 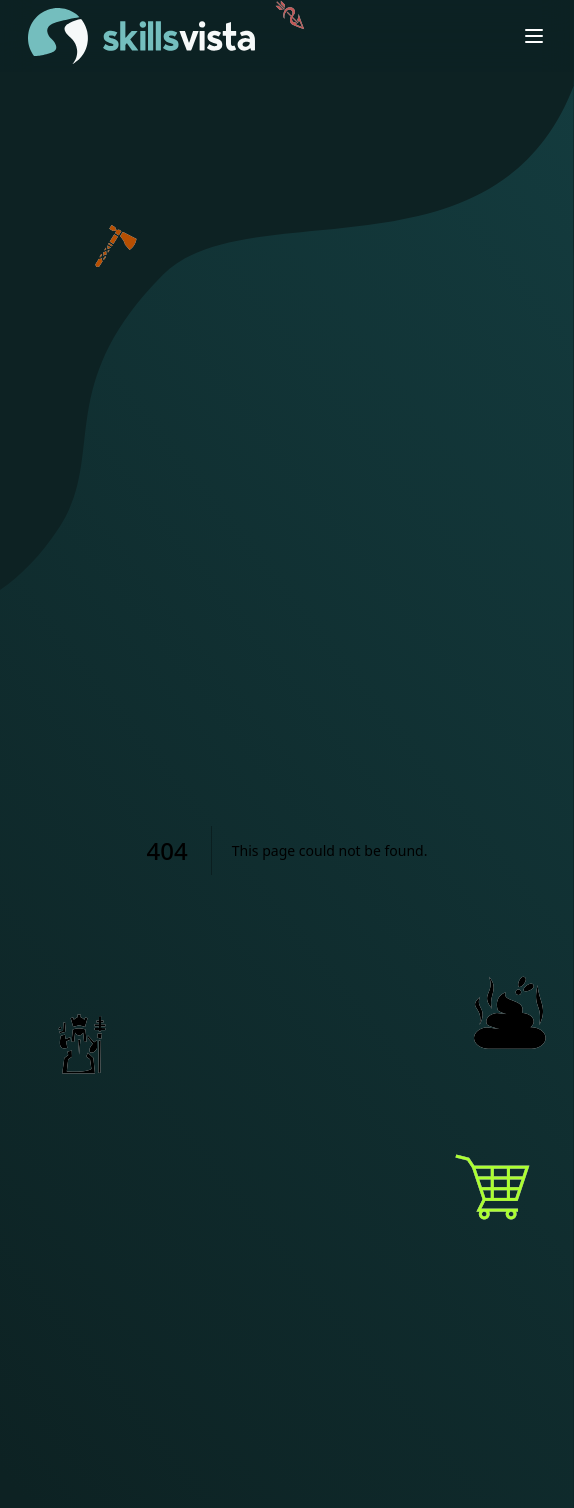 I want to click on view the hierophant tarot card, so click(x=82, y=1044).